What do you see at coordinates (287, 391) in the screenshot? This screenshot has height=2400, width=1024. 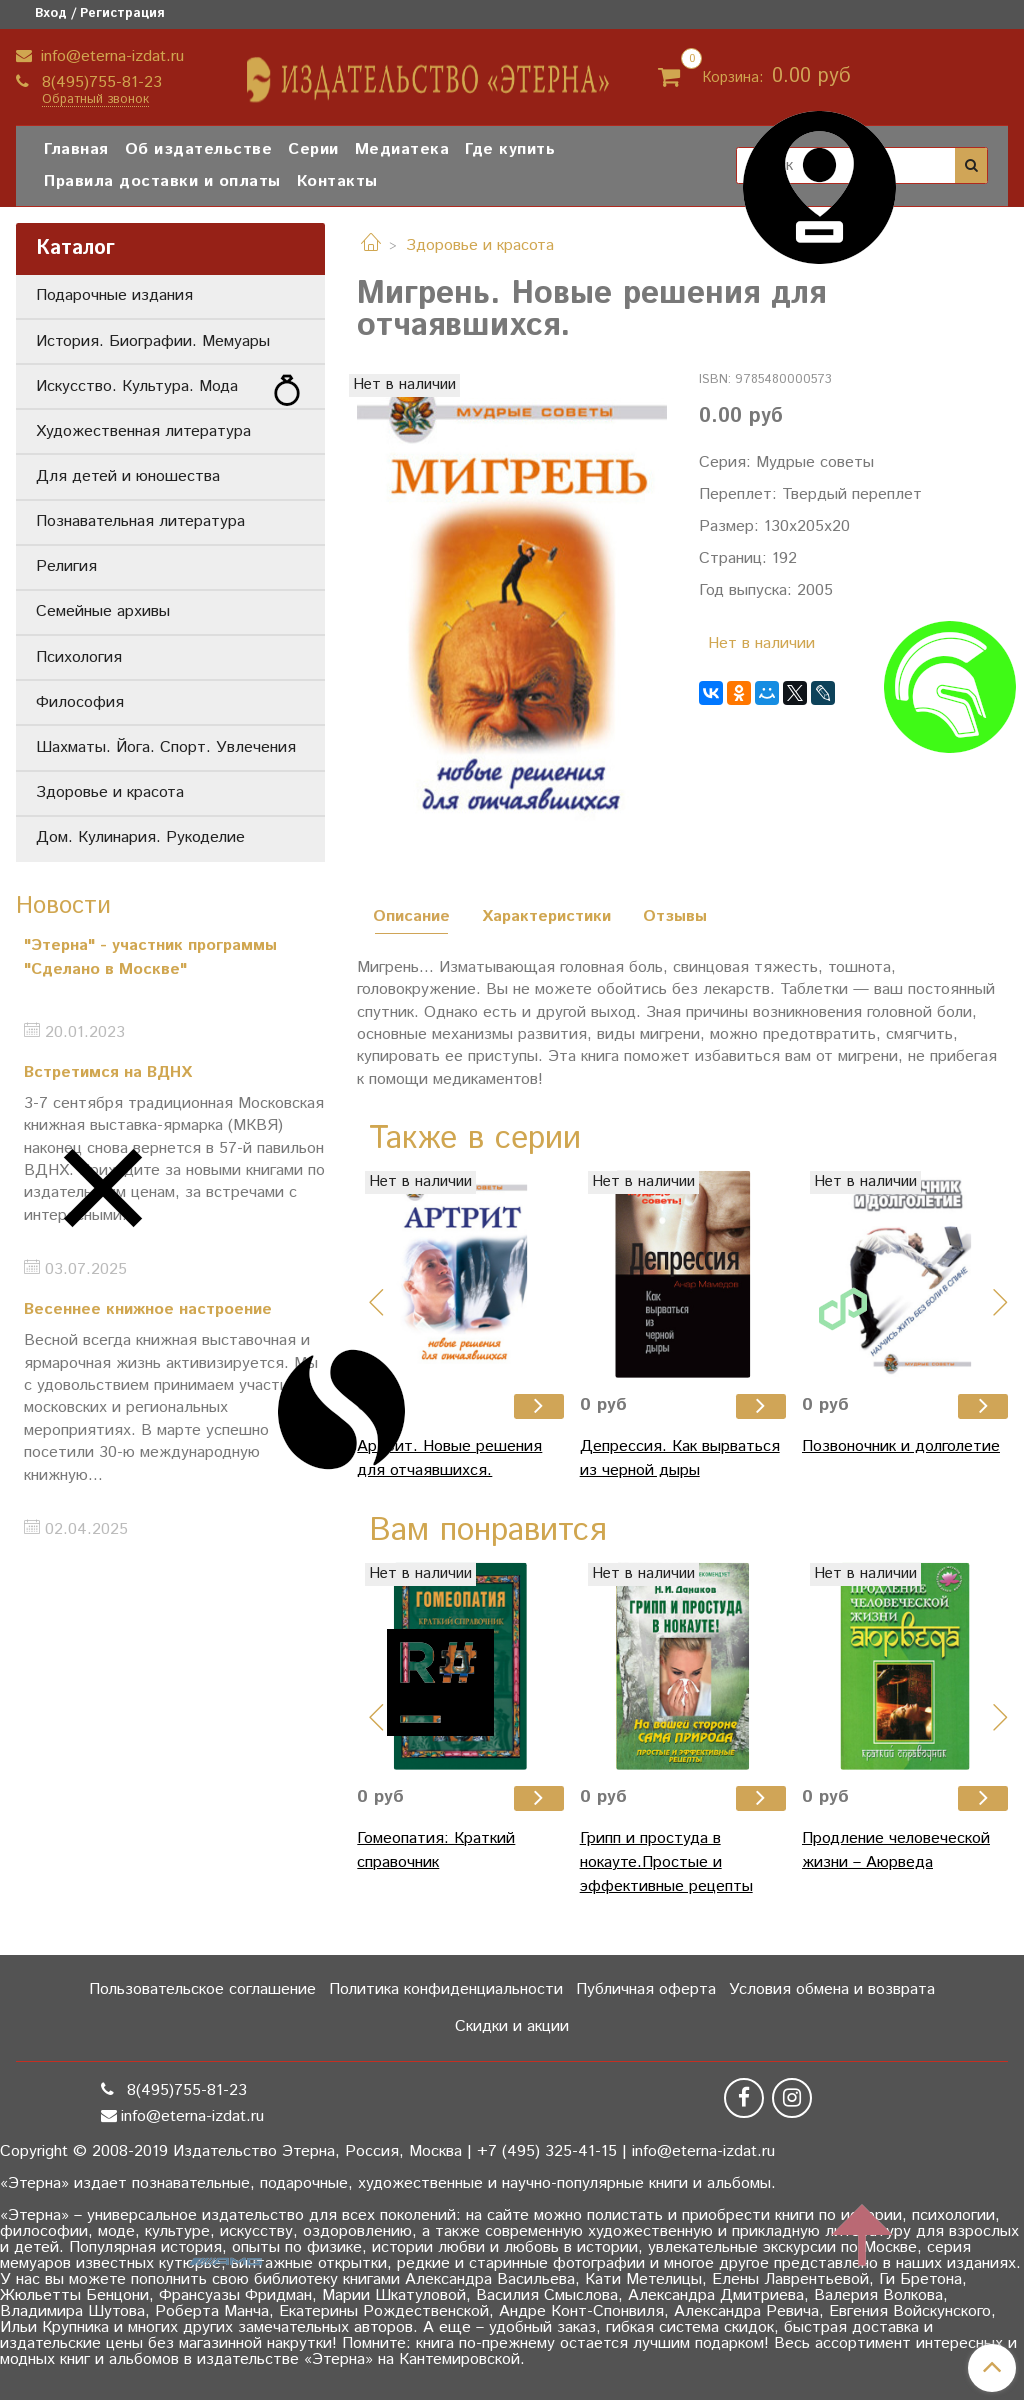 I see `access jewelry or luxury shopping category` at bounding box center [287, 391].